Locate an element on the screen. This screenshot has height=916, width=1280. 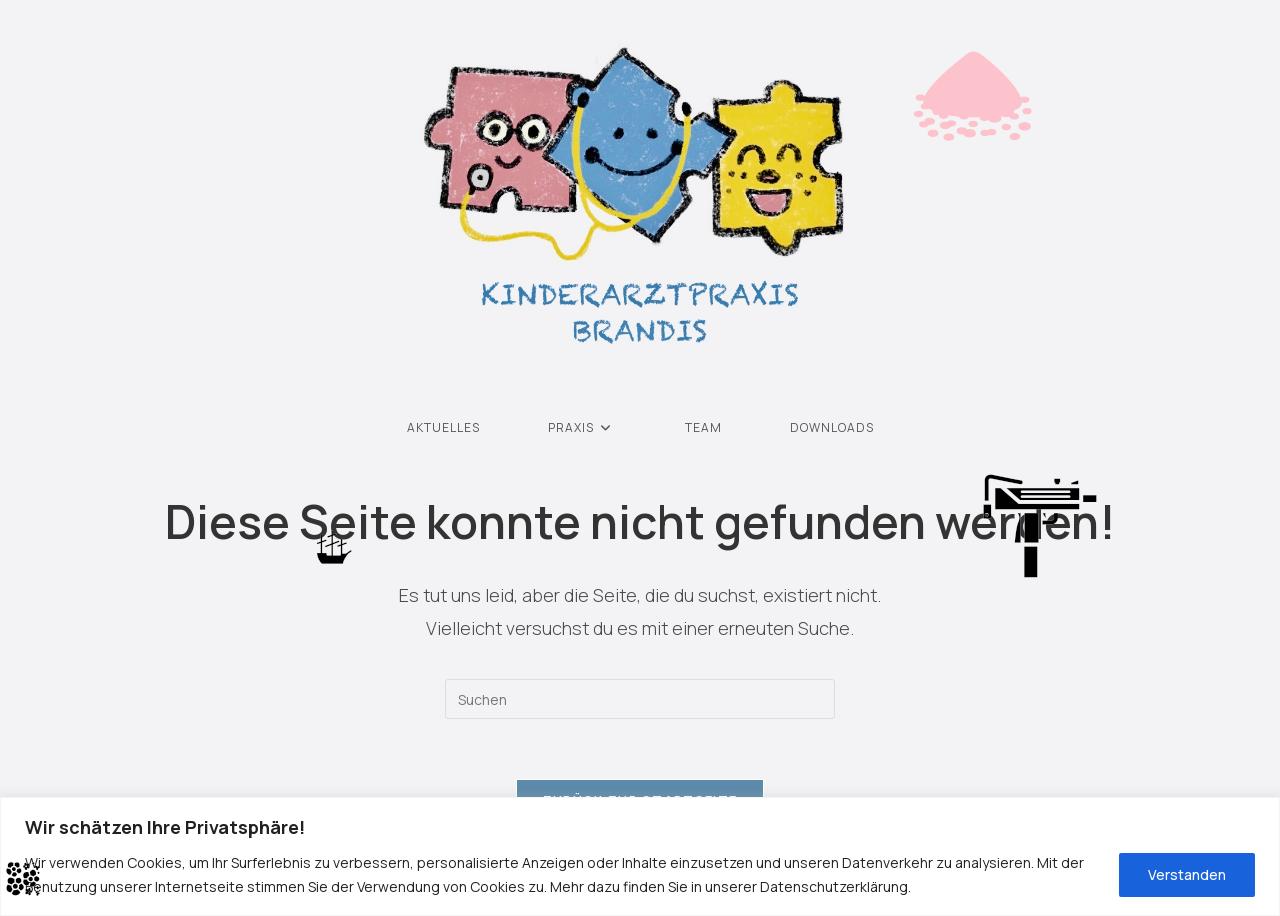
select submachine gun weapon in game is located at coordinates (1040, 526).